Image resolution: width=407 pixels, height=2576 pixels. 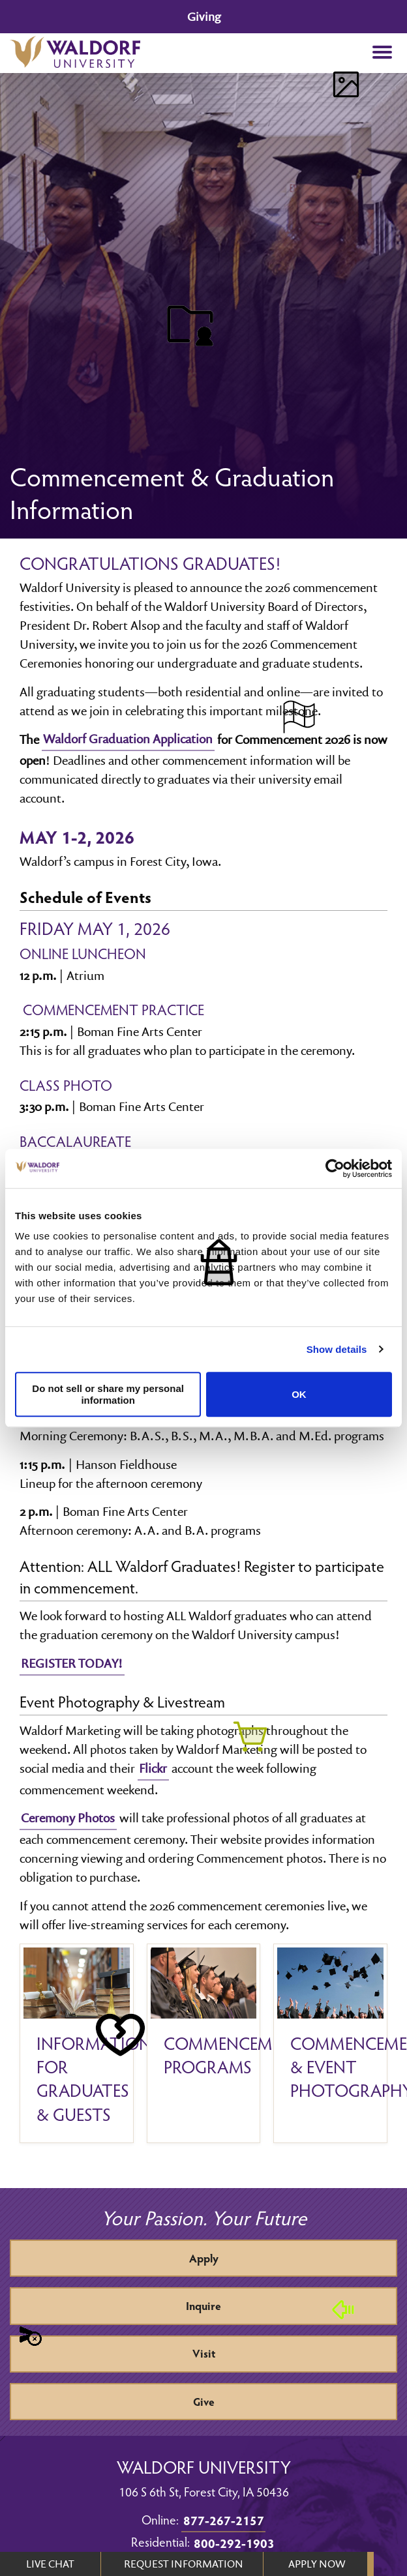 What do you see at coordinates (30, 2334) in the screenshot?
I see `cancel a scheduled message` at bounding box center [30, 2334].